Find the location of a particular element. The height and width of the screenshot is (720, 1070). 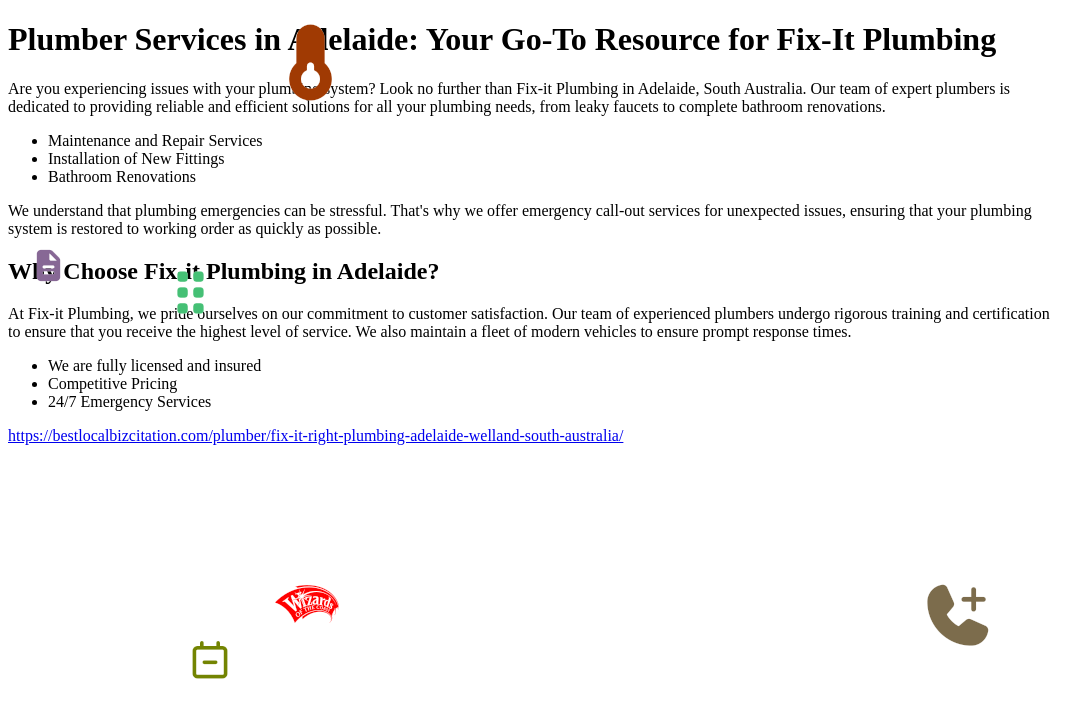

remove an event from your calendar is located at coordinates (210, 661).